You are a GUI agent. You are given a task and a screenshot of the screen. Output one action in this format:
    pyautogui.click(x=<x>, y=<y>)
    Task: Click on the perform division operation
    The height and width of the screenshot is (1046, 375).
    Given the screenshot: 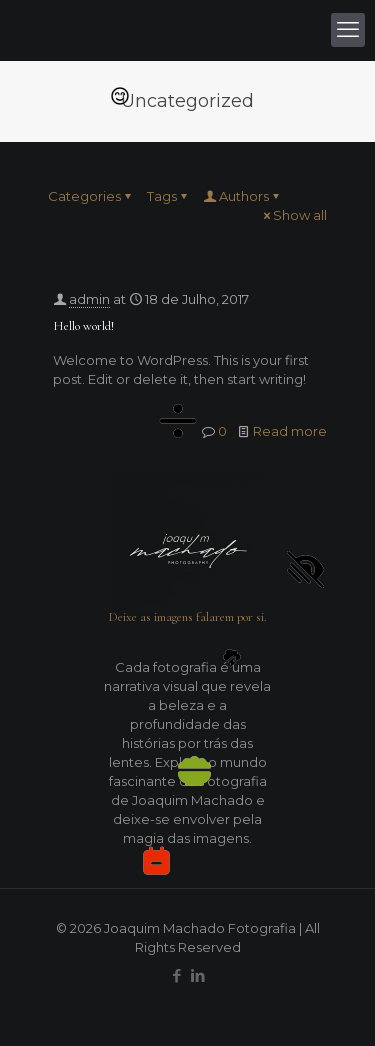 What is the action you would take?
    pyautogui.click(x=178, y=421)
    